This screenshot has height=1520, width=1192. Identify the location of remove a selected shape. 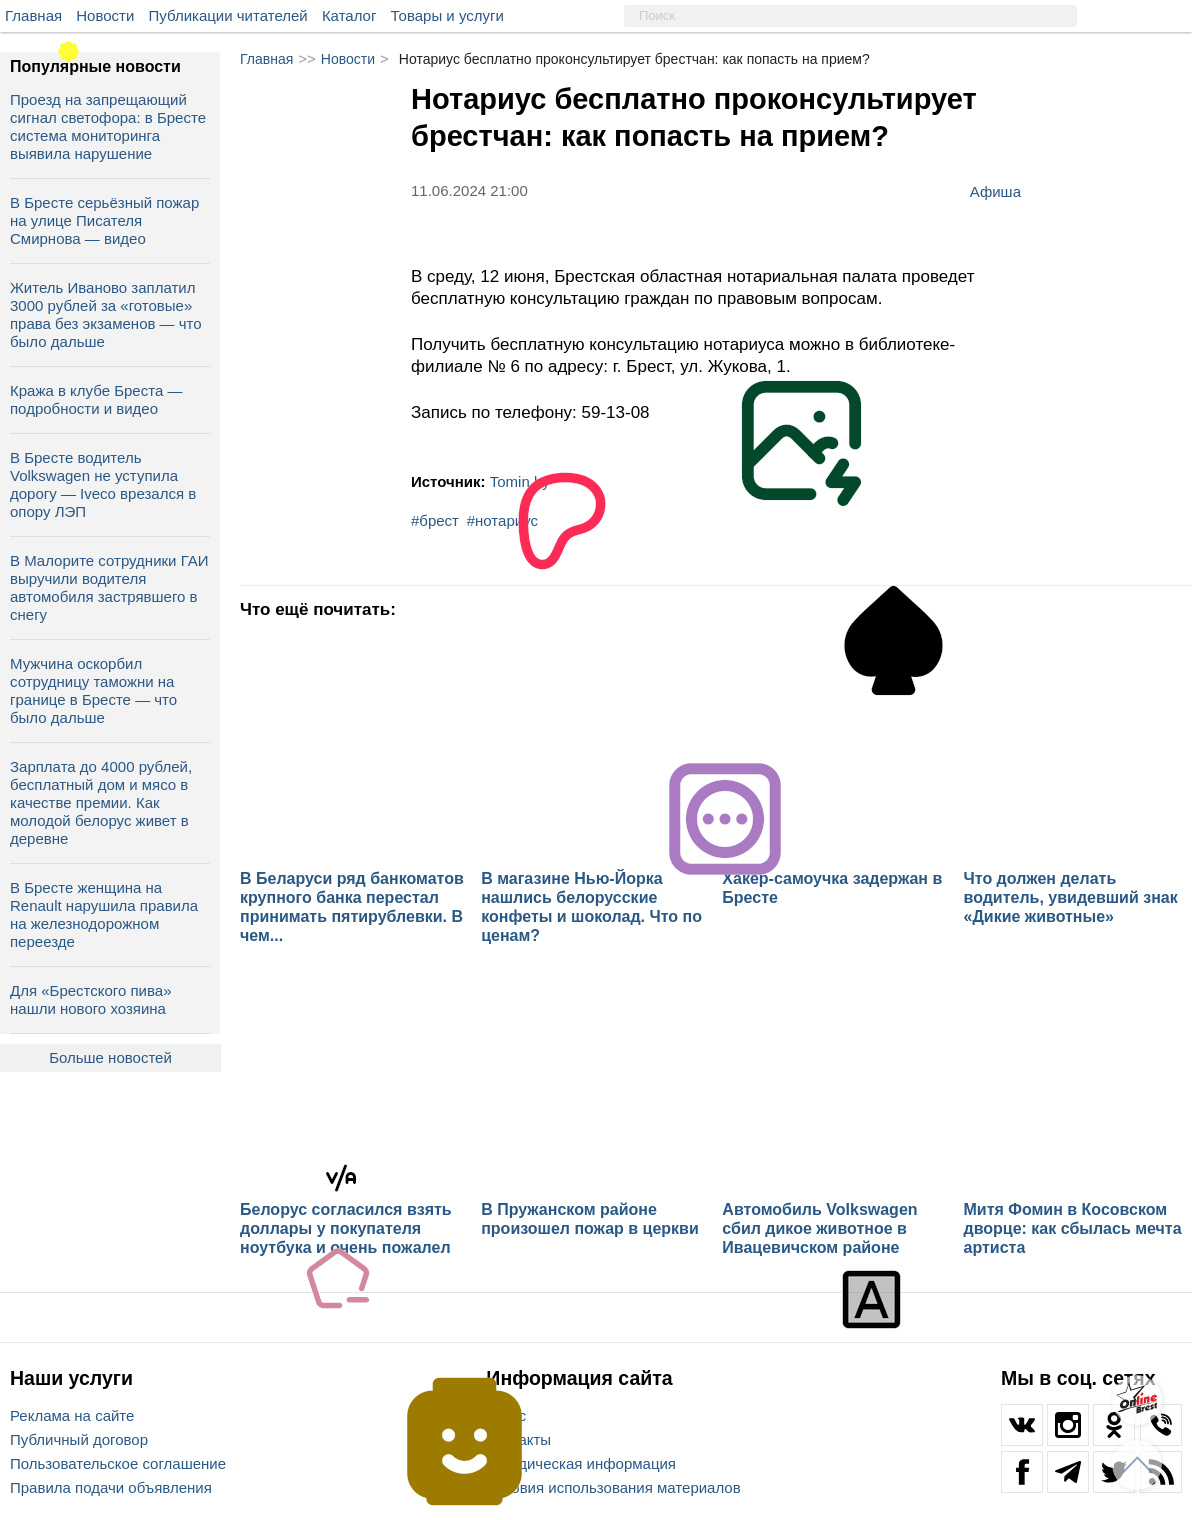
(338, 1280).